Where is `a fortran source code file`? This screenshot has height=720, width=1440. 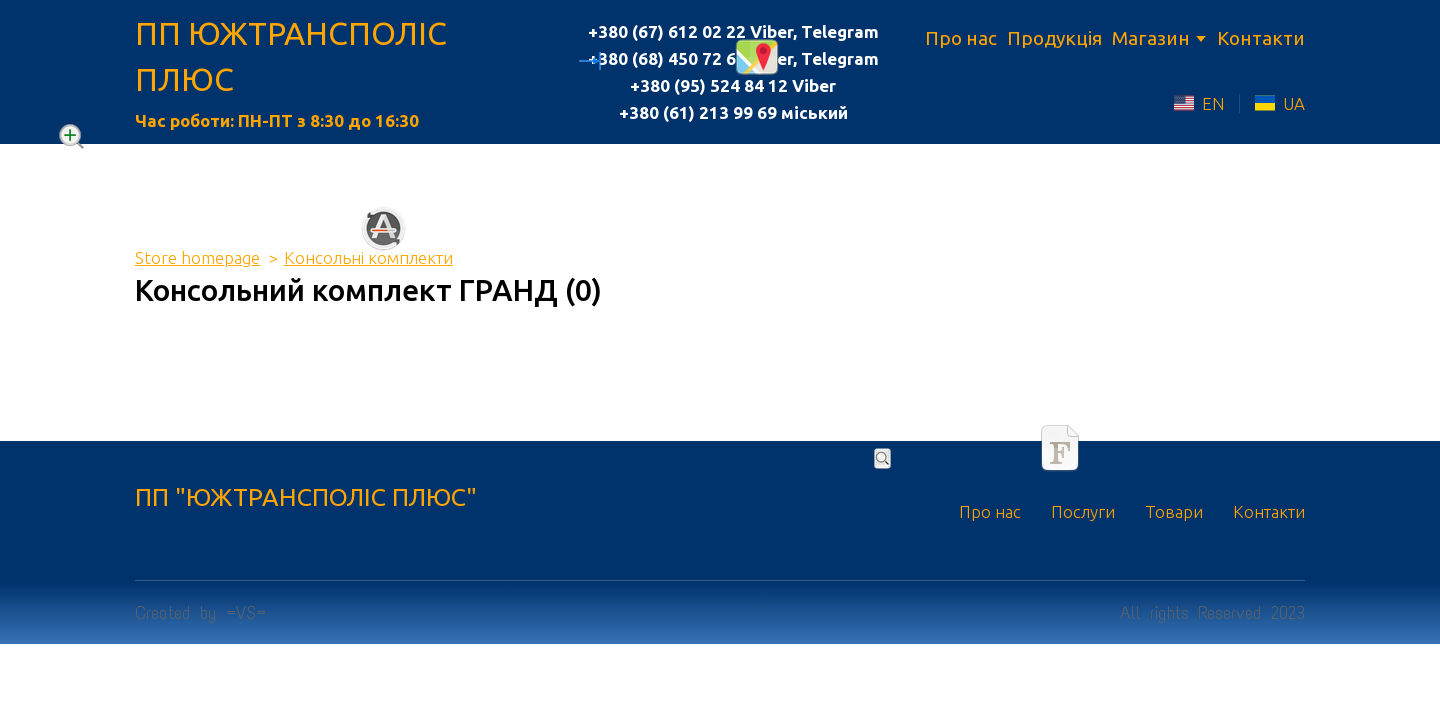
a fortran source code file is located at coordinates (1060, 448).